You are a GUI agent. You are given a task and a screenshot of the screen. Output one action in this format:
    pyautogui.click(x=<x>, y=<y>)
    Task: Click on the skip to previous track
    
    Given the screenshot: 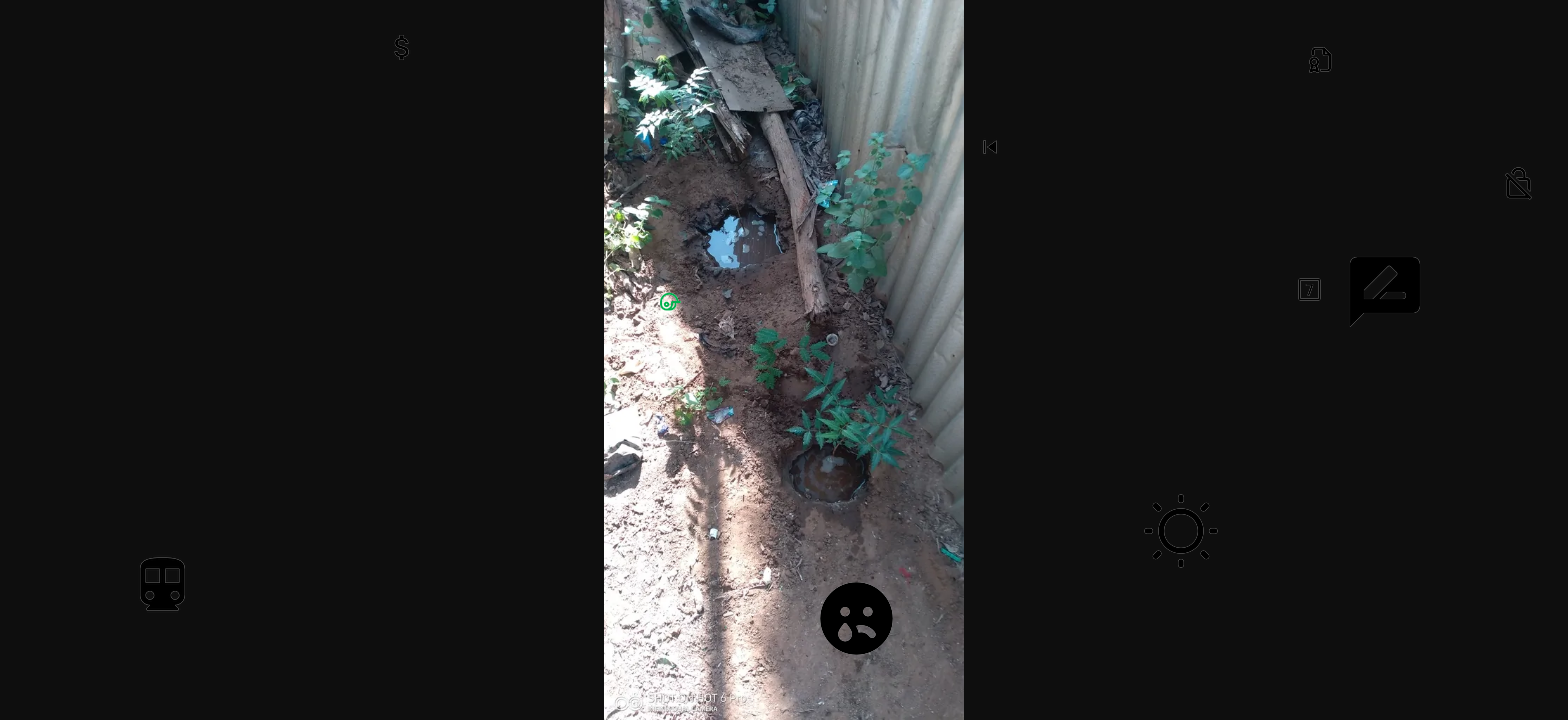 What is the action you would take?
    pyautogui.click(x=990, y=147)
    